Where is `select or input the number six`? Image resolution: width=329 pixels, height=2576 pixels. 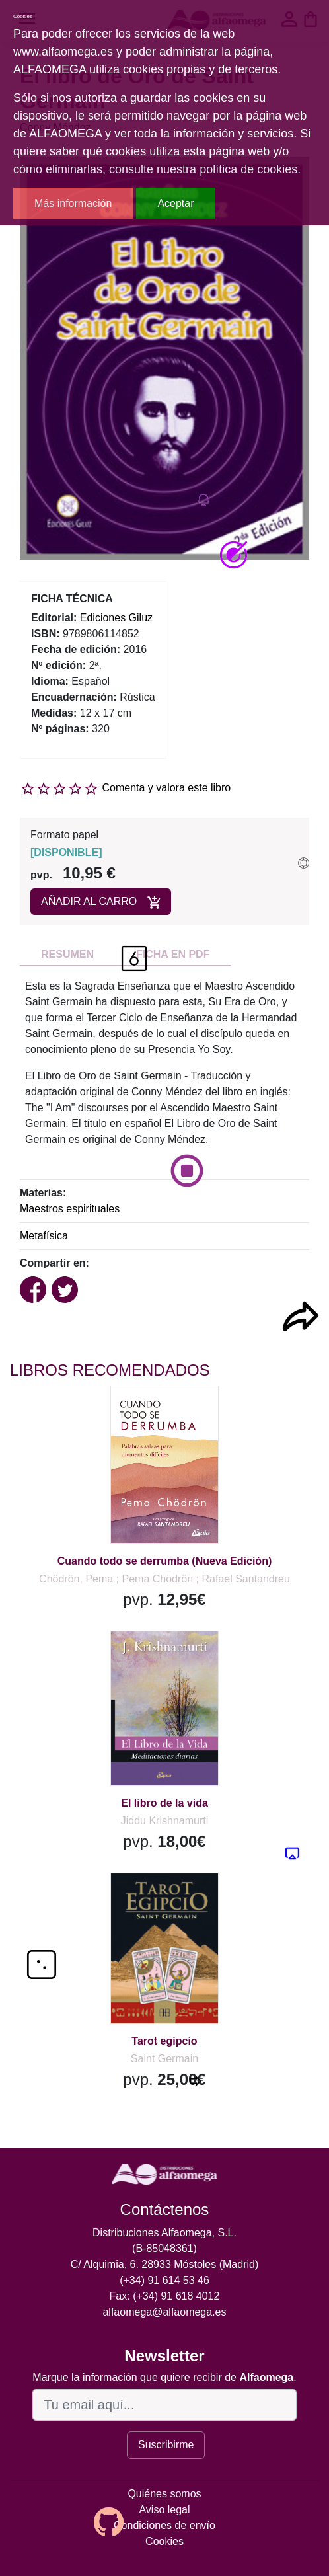
select or input the number six is located at coordinates (134, 958).